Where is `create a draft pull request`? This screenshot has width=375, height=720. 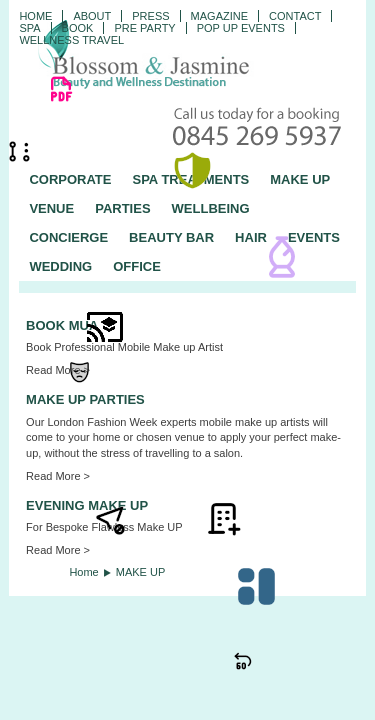
create a draft pull request is located at coordinates (19, 151).